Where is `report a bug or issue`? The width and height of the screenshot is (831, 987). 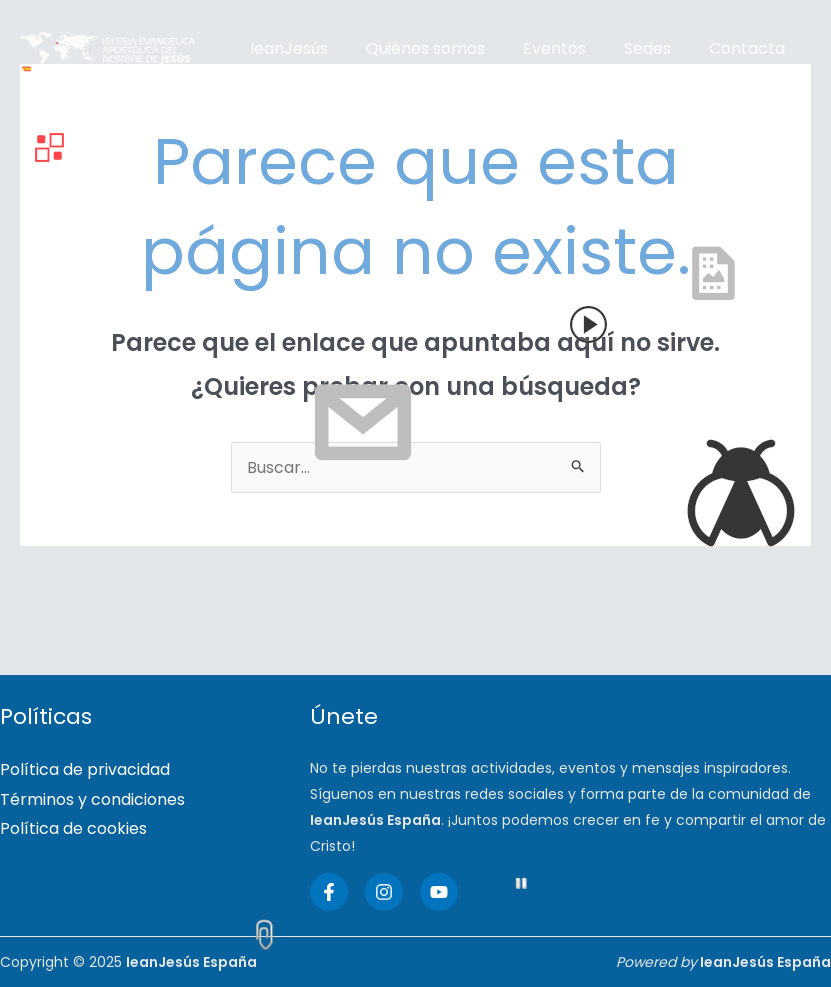 report a bug or issue is located at coordinates (741, 493).